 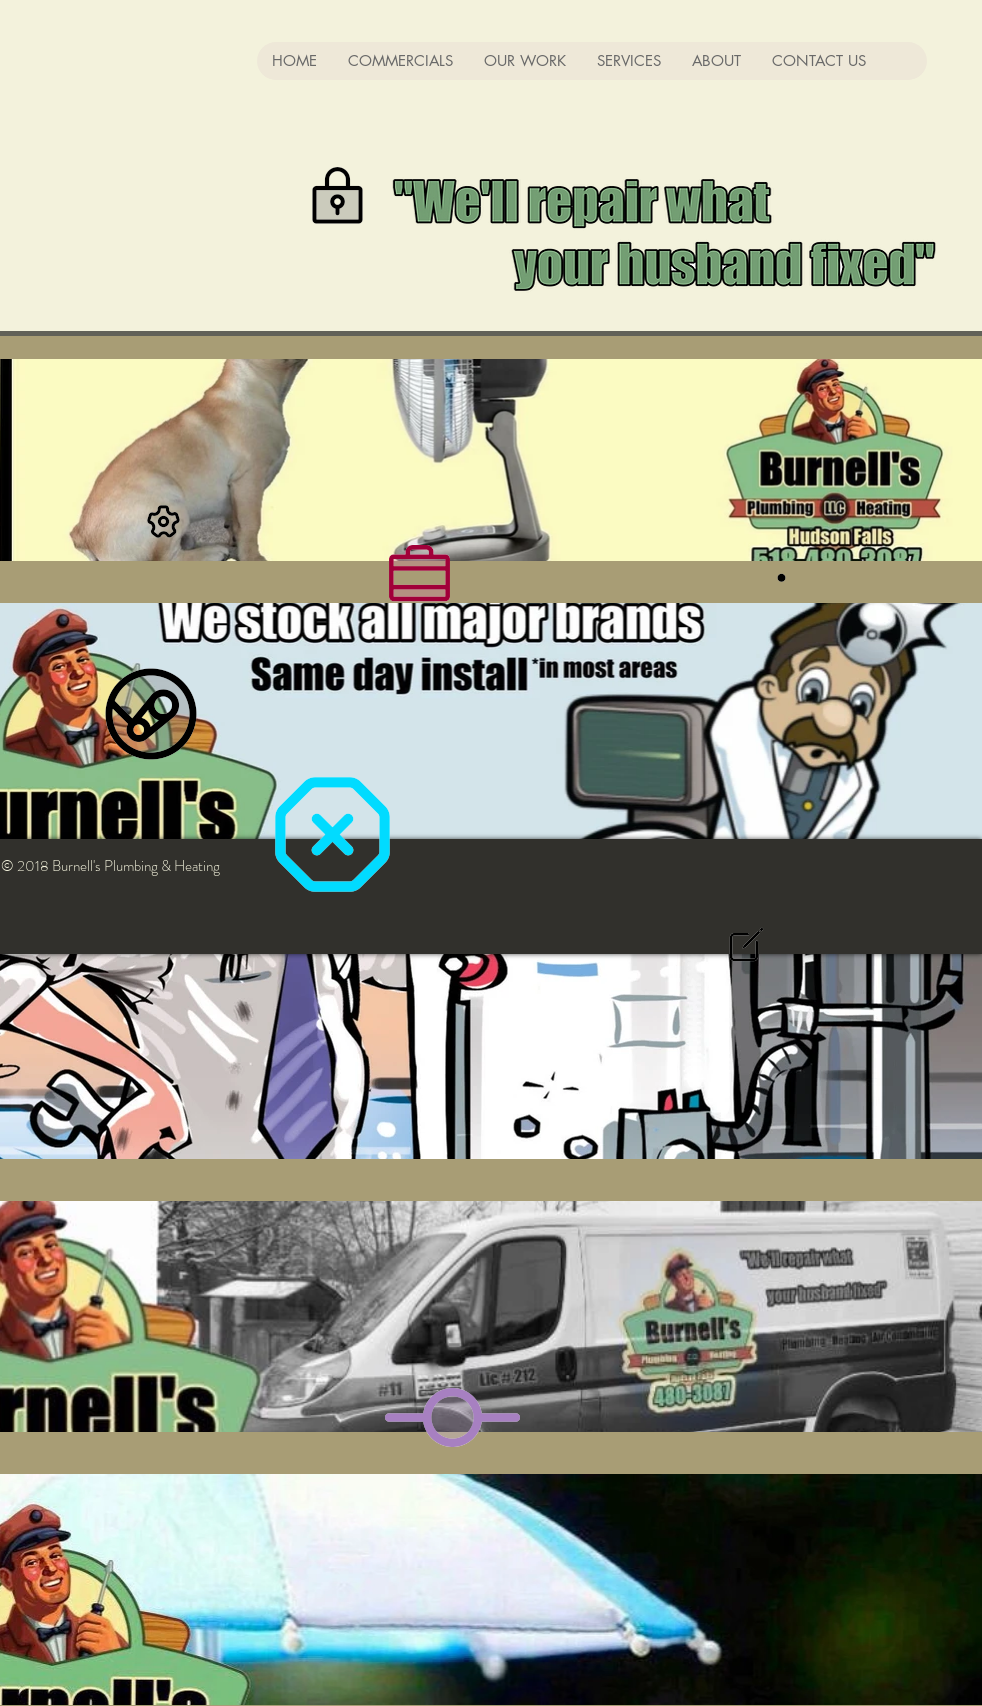 I want to click on access app settings, so click(x=163, y=521).